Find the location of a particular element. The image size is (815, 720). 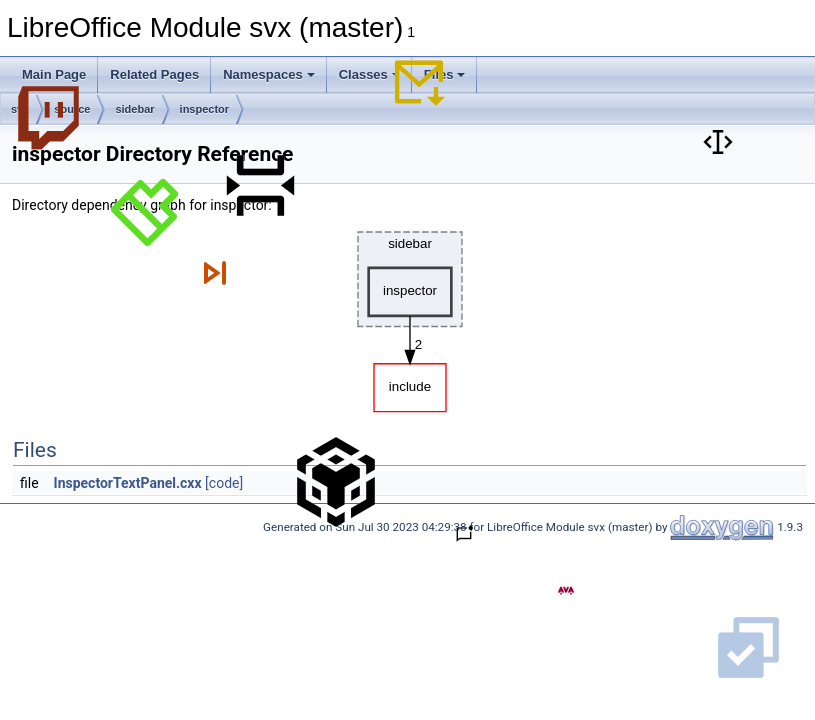

AVA JavaScript testing framework logo is located at coordinates (566, 591).